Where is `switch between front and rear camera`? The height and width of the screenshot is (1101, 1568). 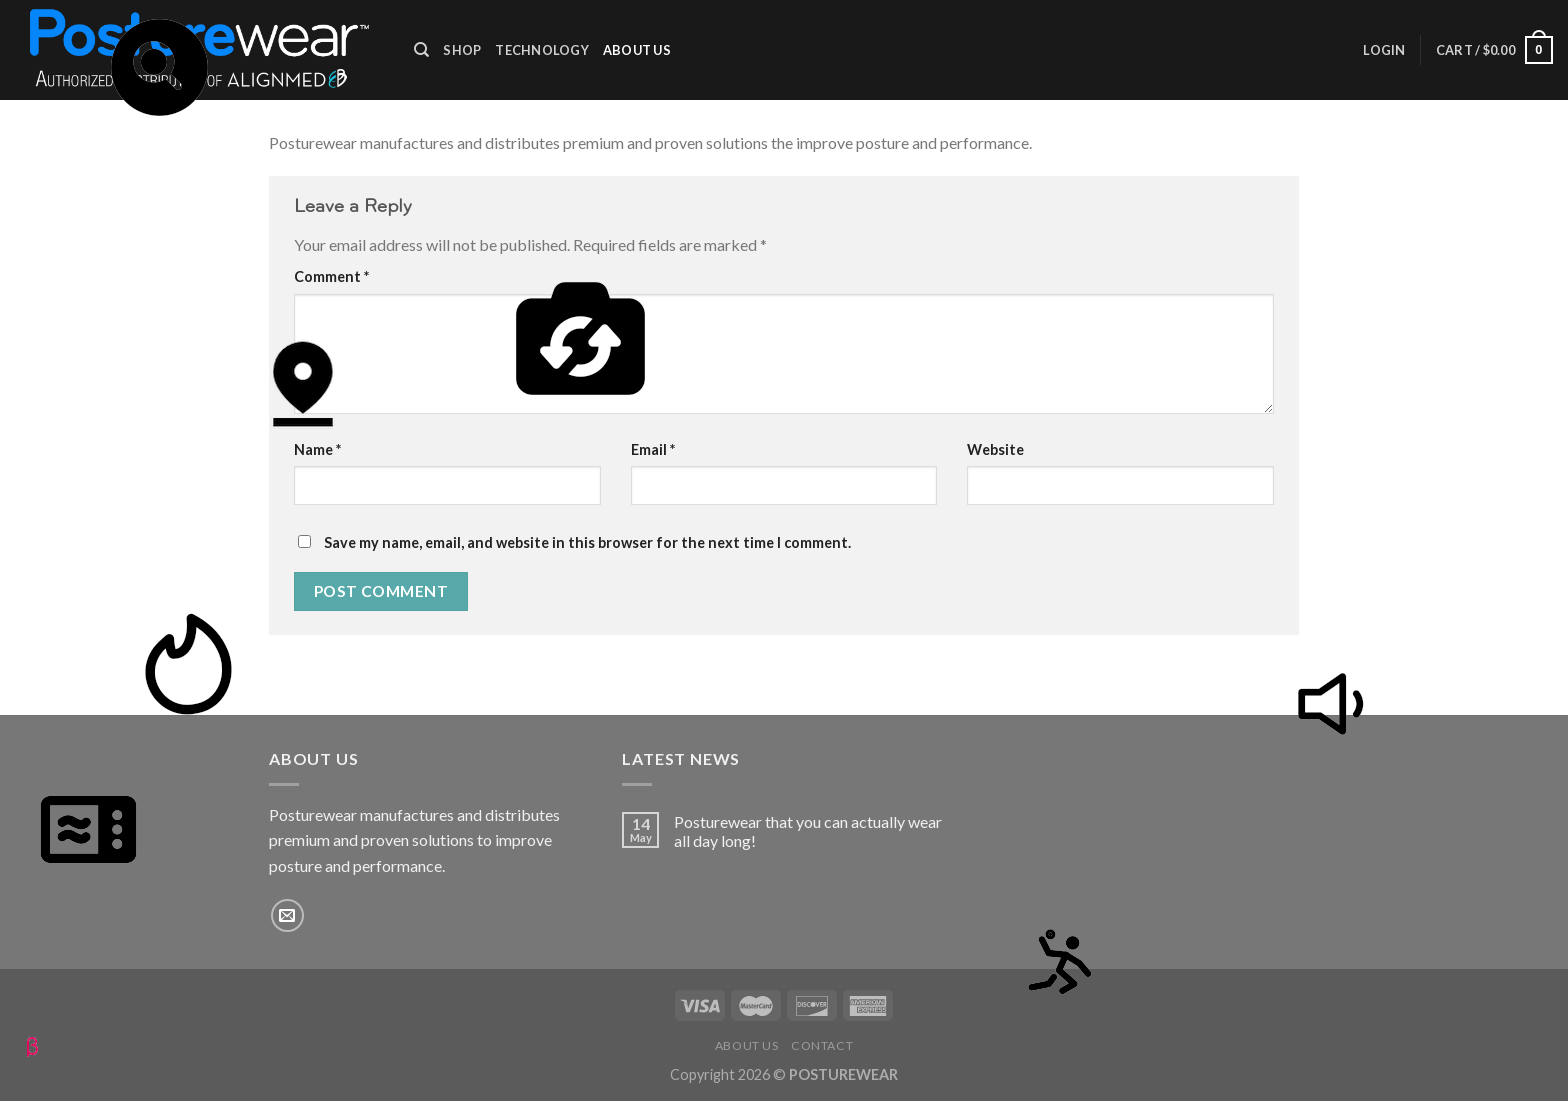
switch between front and rear camera is located at coordinates (580, 338).